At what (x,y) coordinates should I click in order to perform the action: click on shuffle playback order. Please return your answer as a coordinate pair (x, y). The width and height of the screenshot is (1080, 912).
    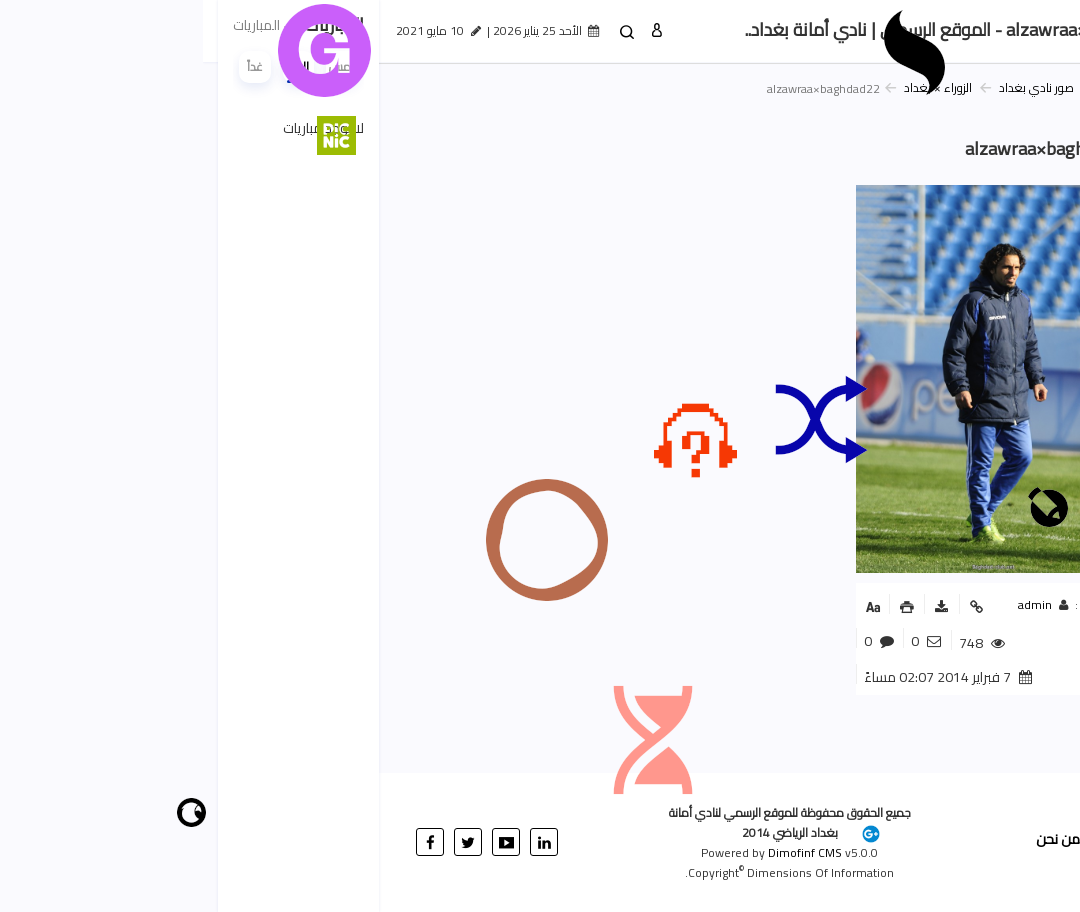
    Looking at the image, I should click on (819, 419).